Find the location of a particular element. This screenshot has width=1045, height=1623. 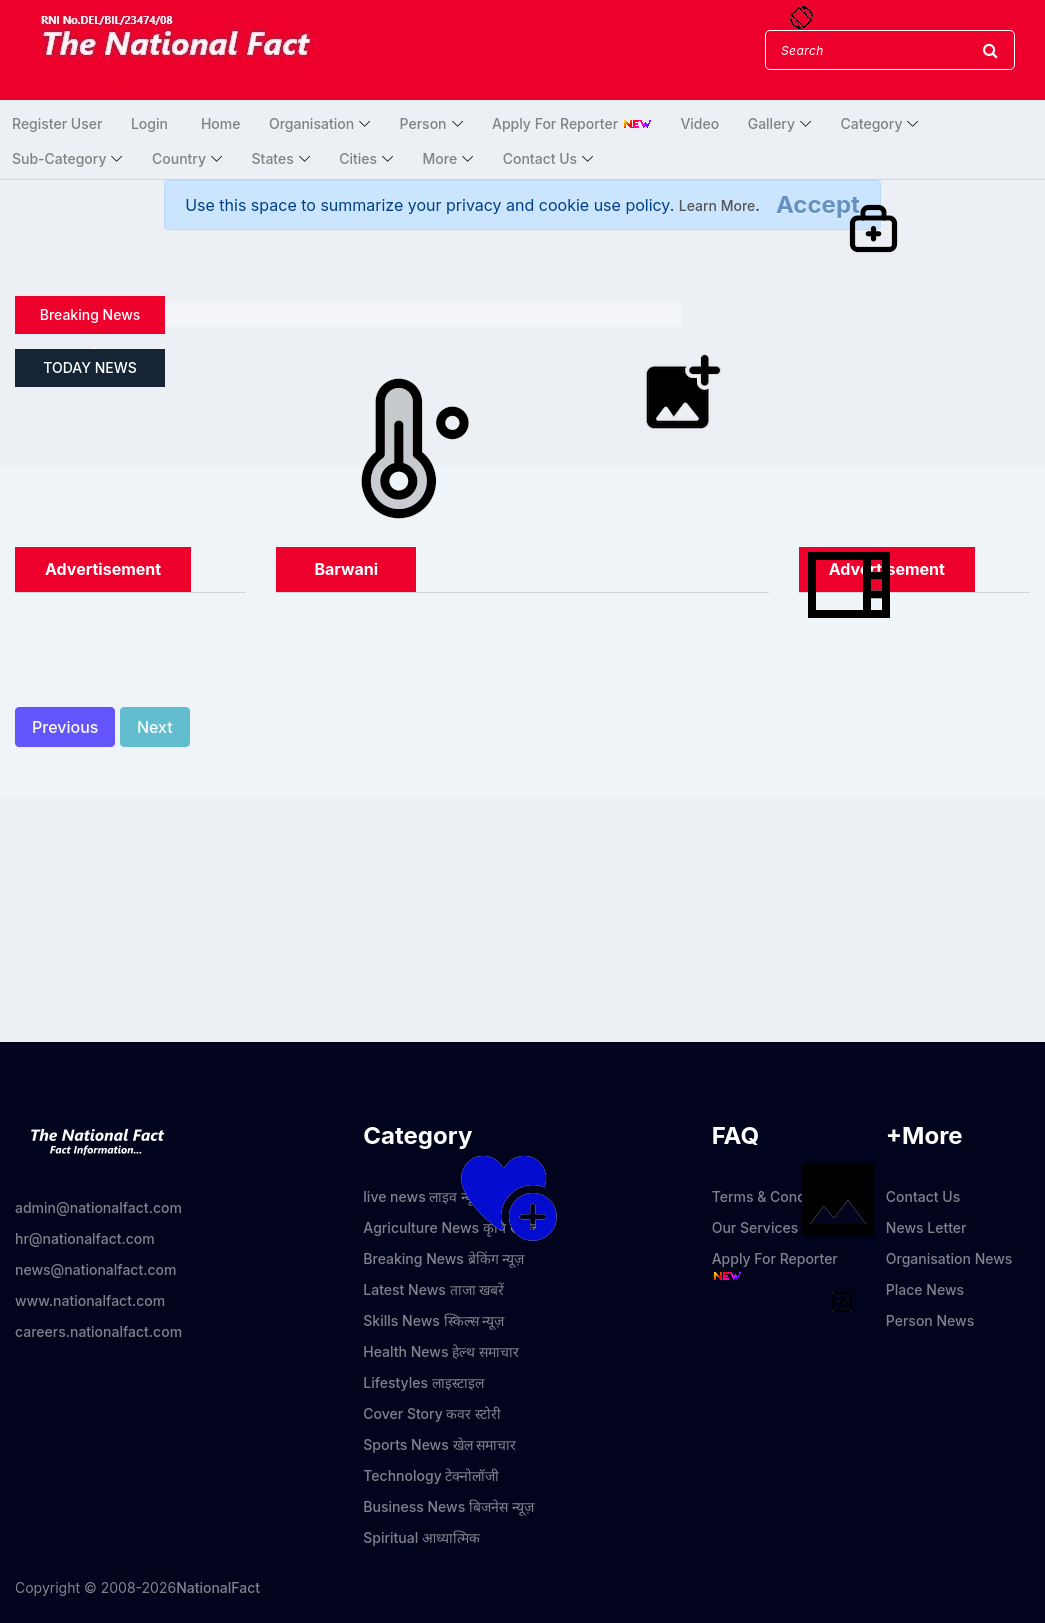

access health or medical resources is located at coordinates (873, 228).